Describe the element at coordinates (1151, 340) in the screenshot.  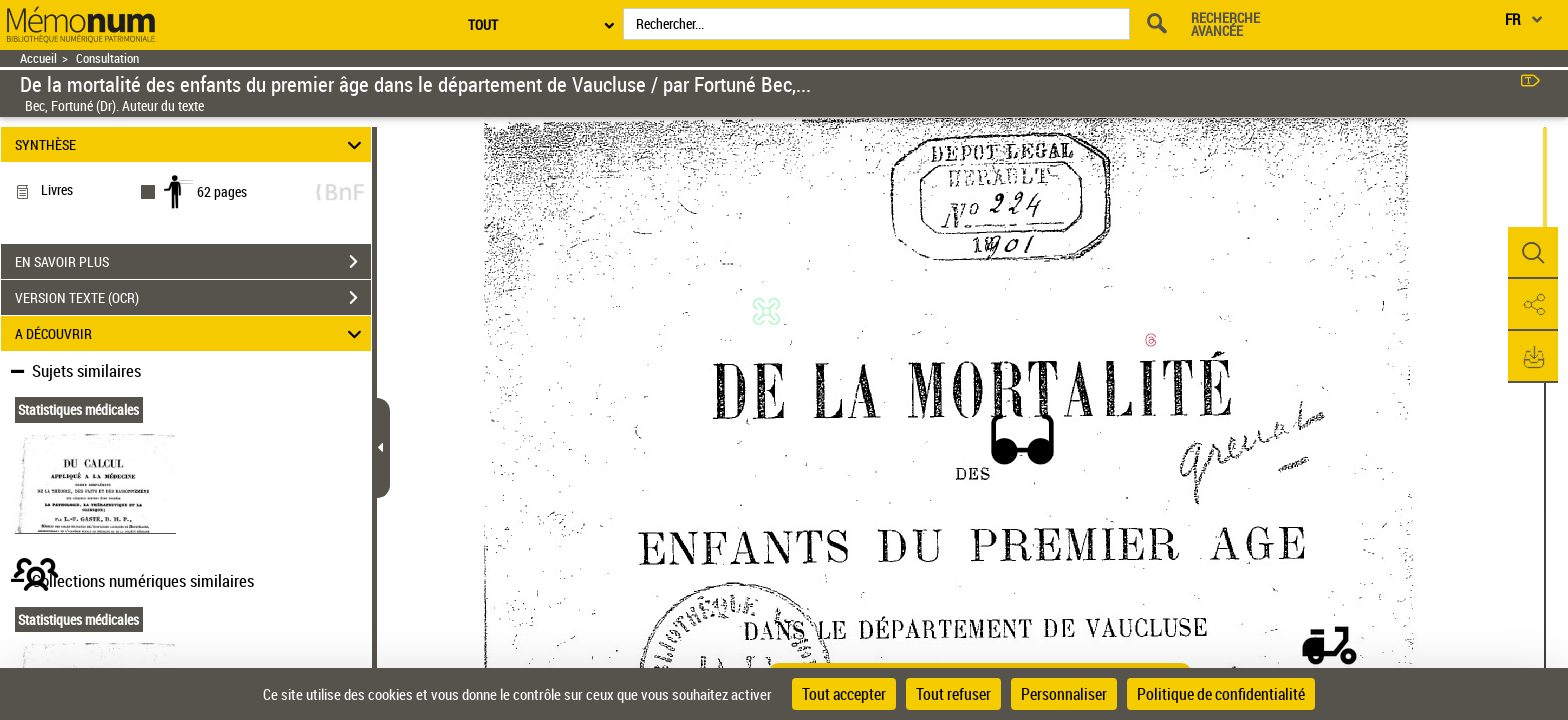
I see `open the Threads app` at that location.